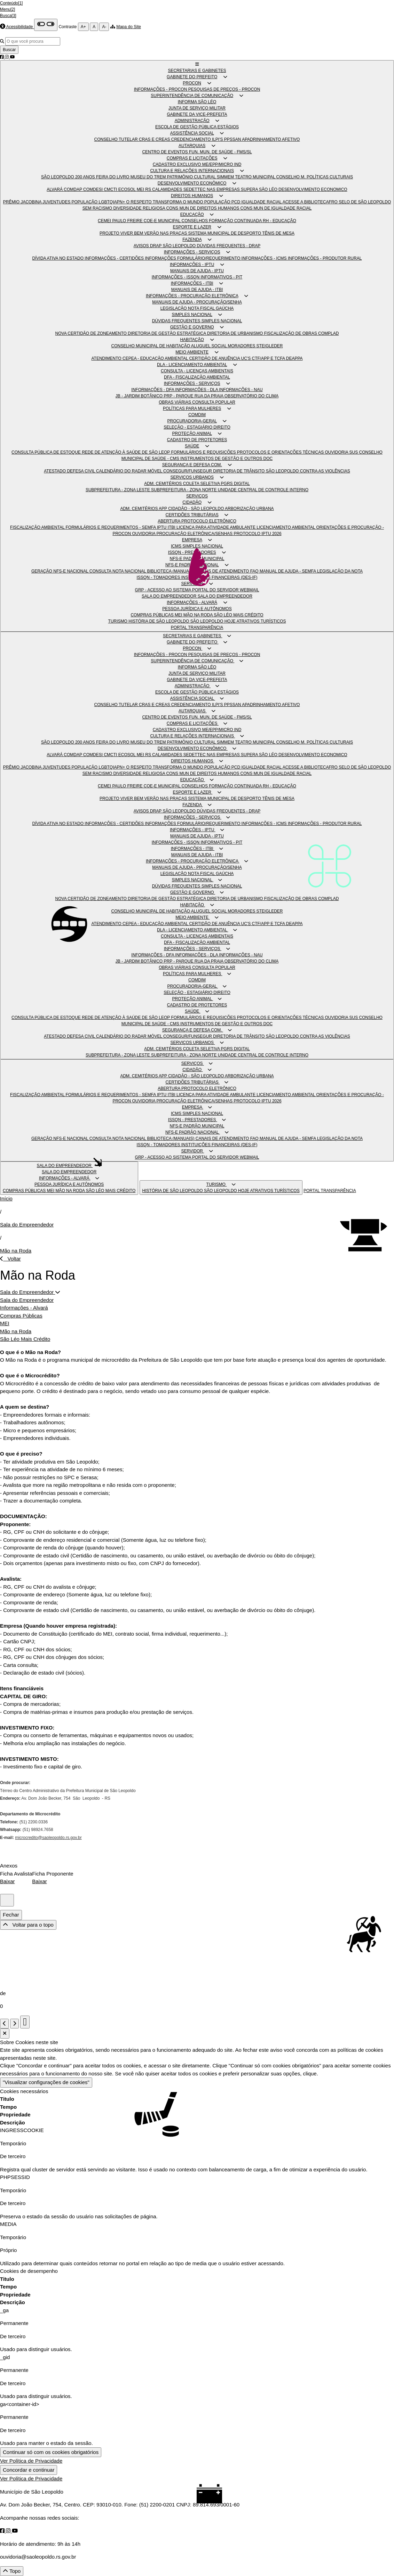 This screenshot has width=394, height=2576. What do you see at coordinates (199, 567) in the screenshot?
I see `view stone monument or landmark` at bounding box center [199, 567].